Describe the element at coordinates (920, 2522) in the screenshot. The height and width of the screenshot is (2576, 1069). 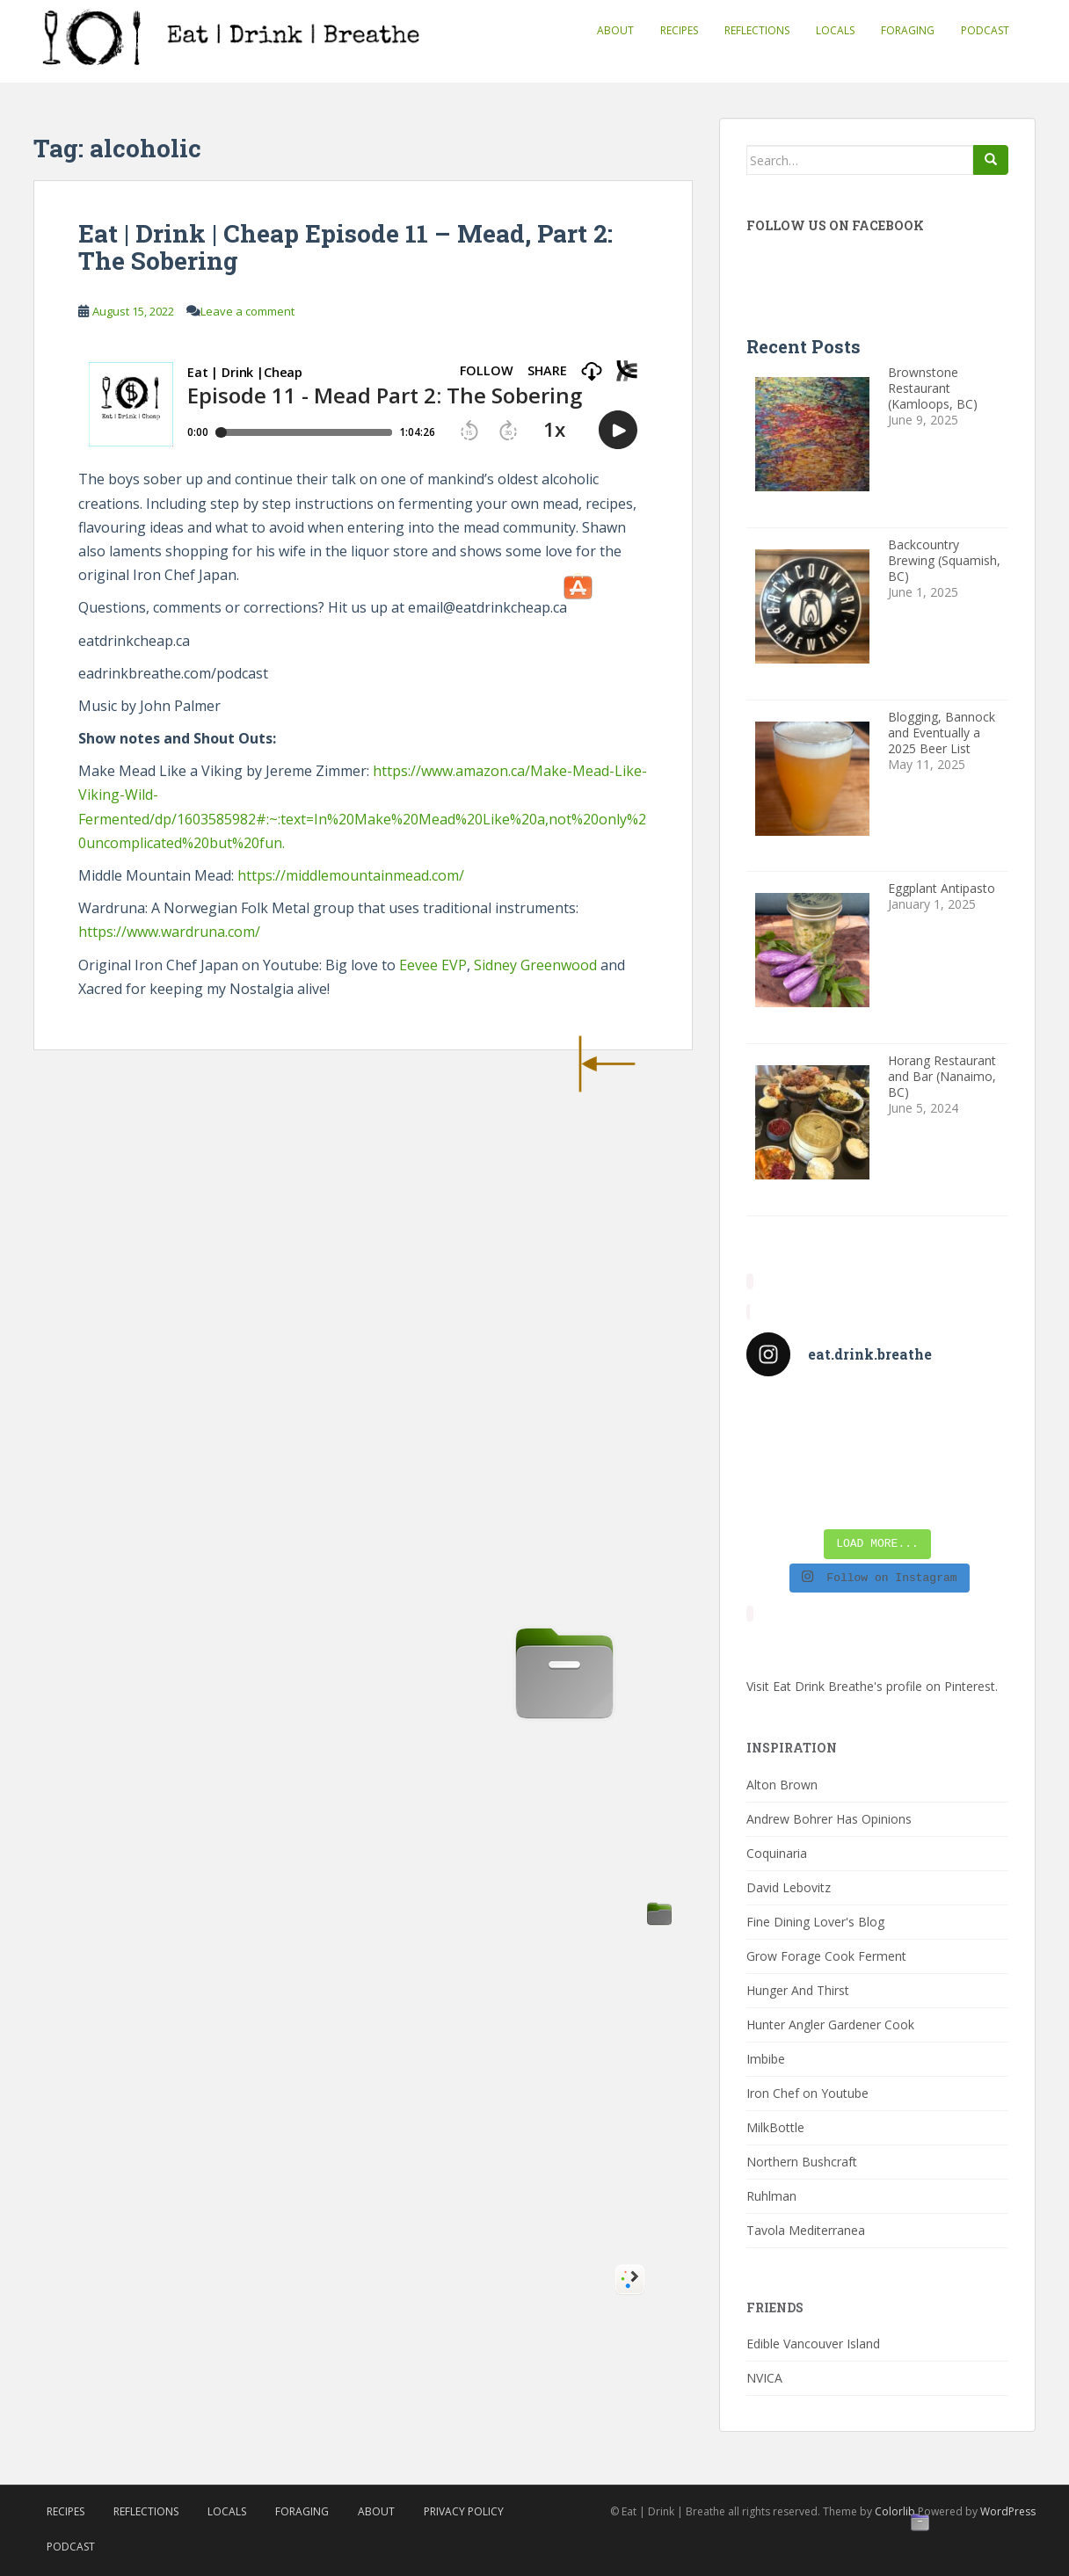
I see `open the nautilus file manager` at that location.